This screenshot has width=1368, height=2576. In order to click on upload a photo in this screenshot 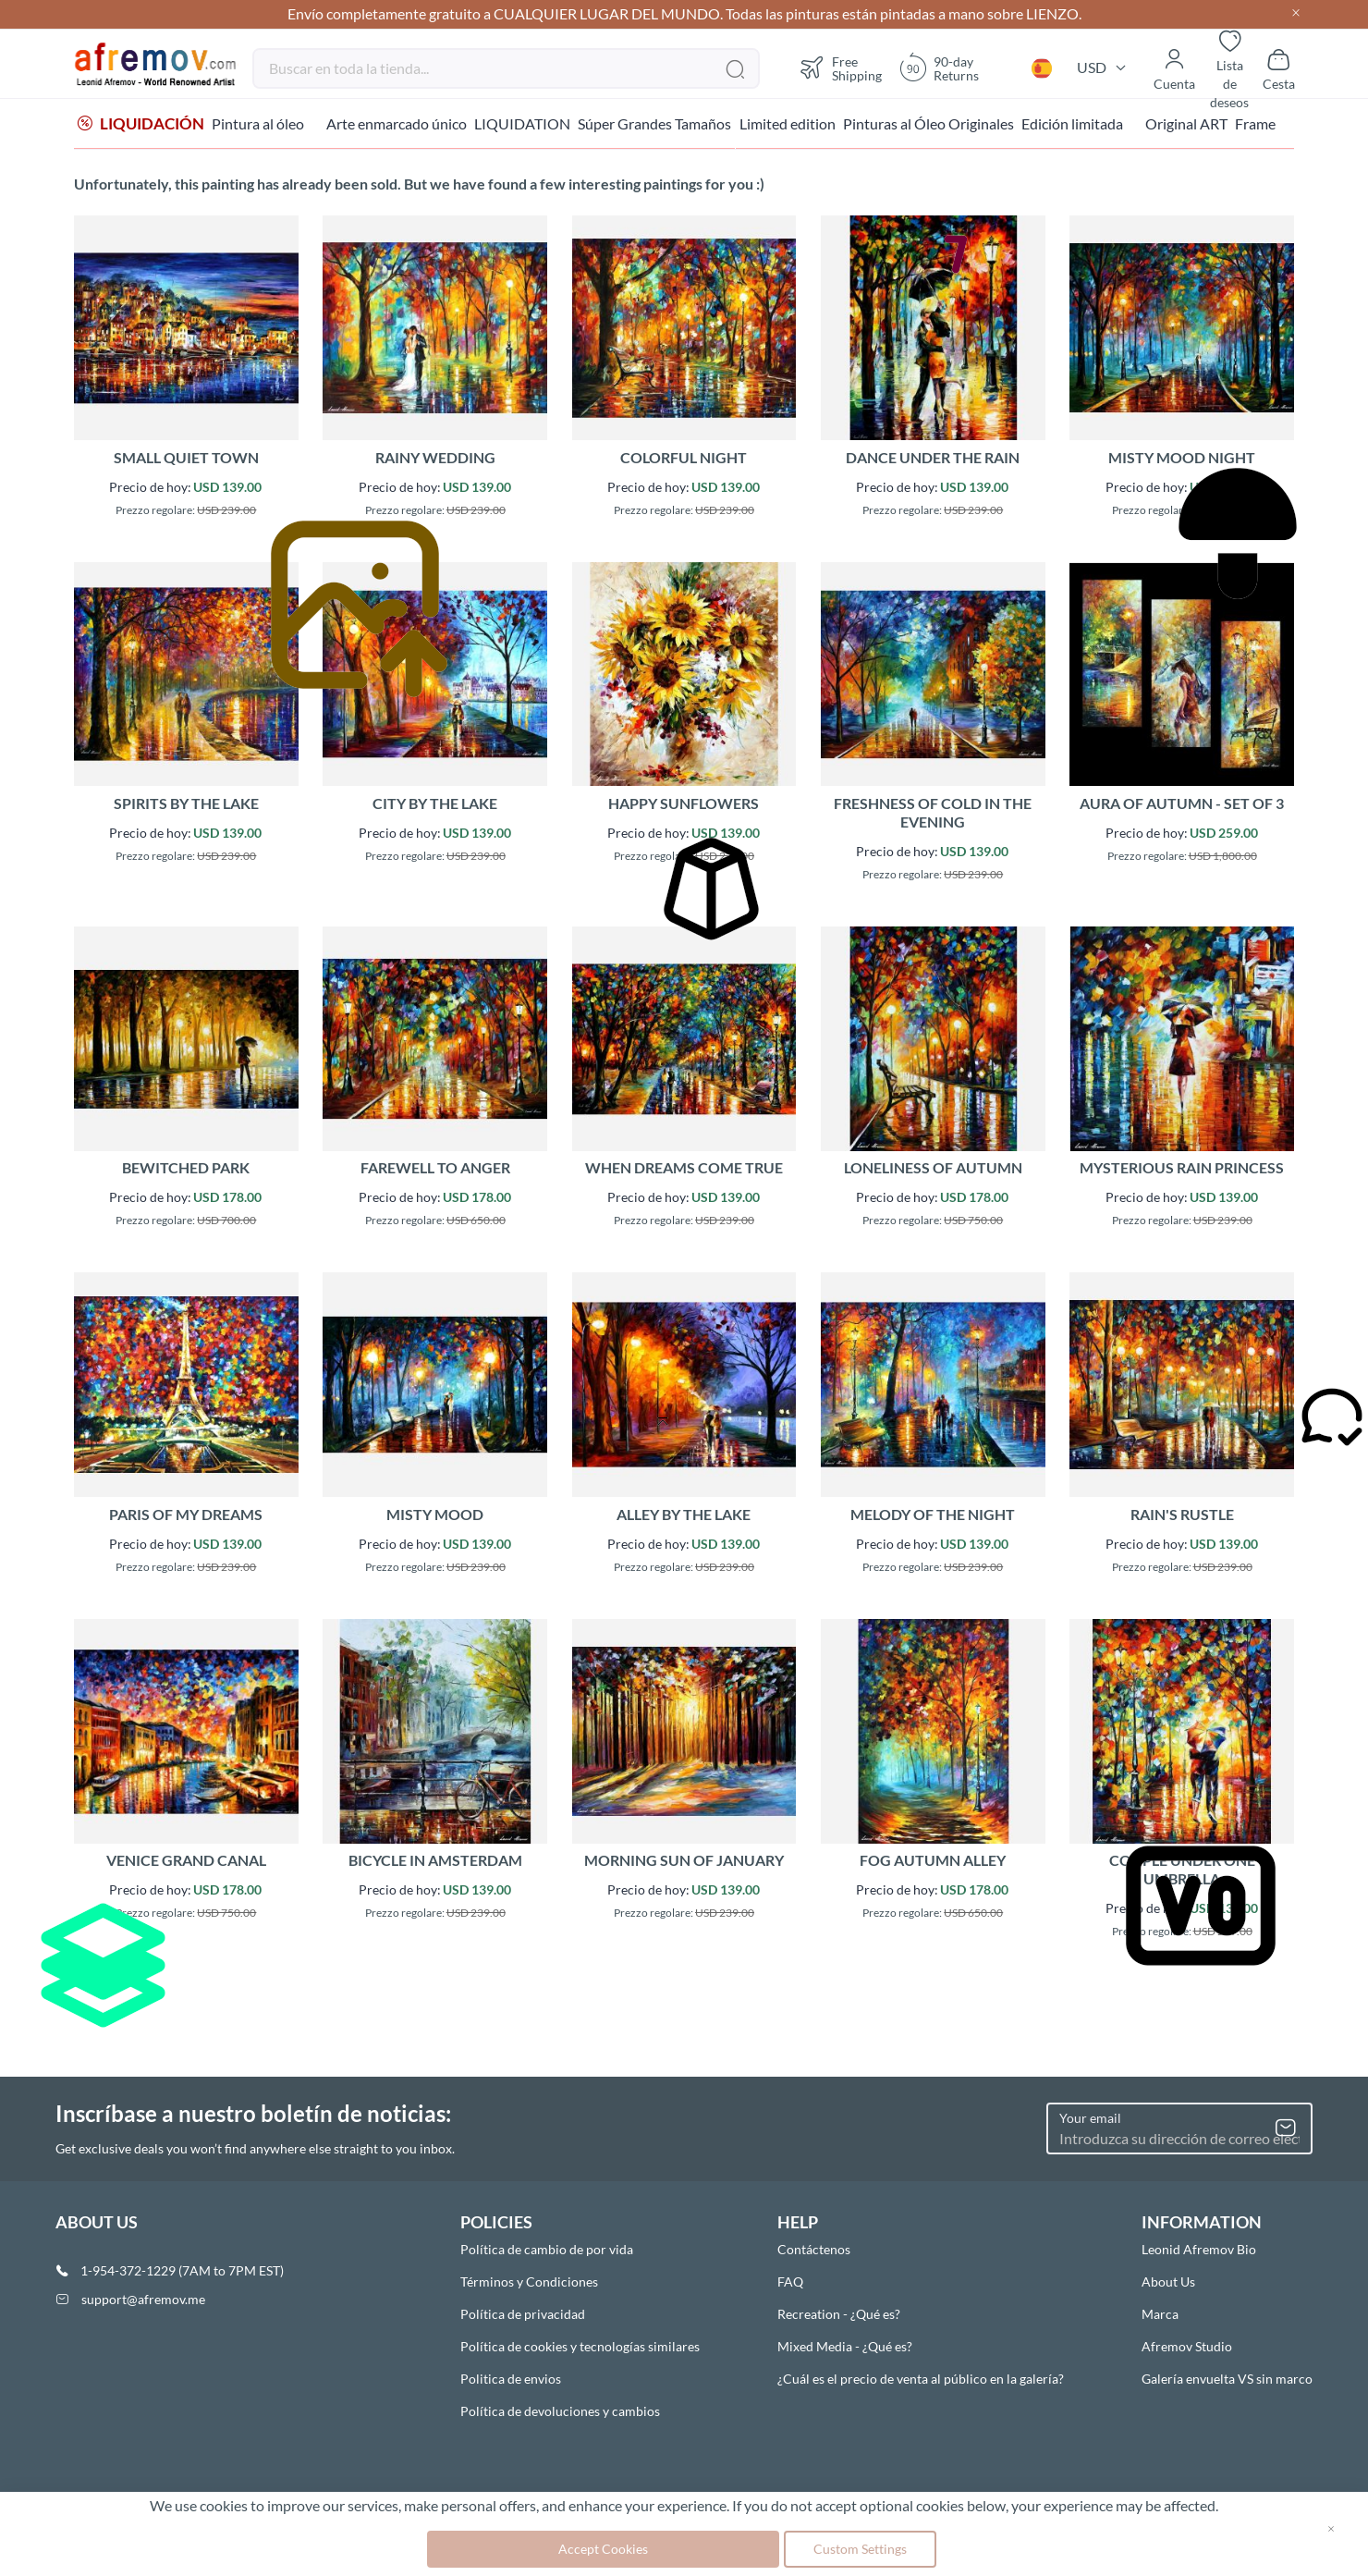, I will do `click(355, 605)`.